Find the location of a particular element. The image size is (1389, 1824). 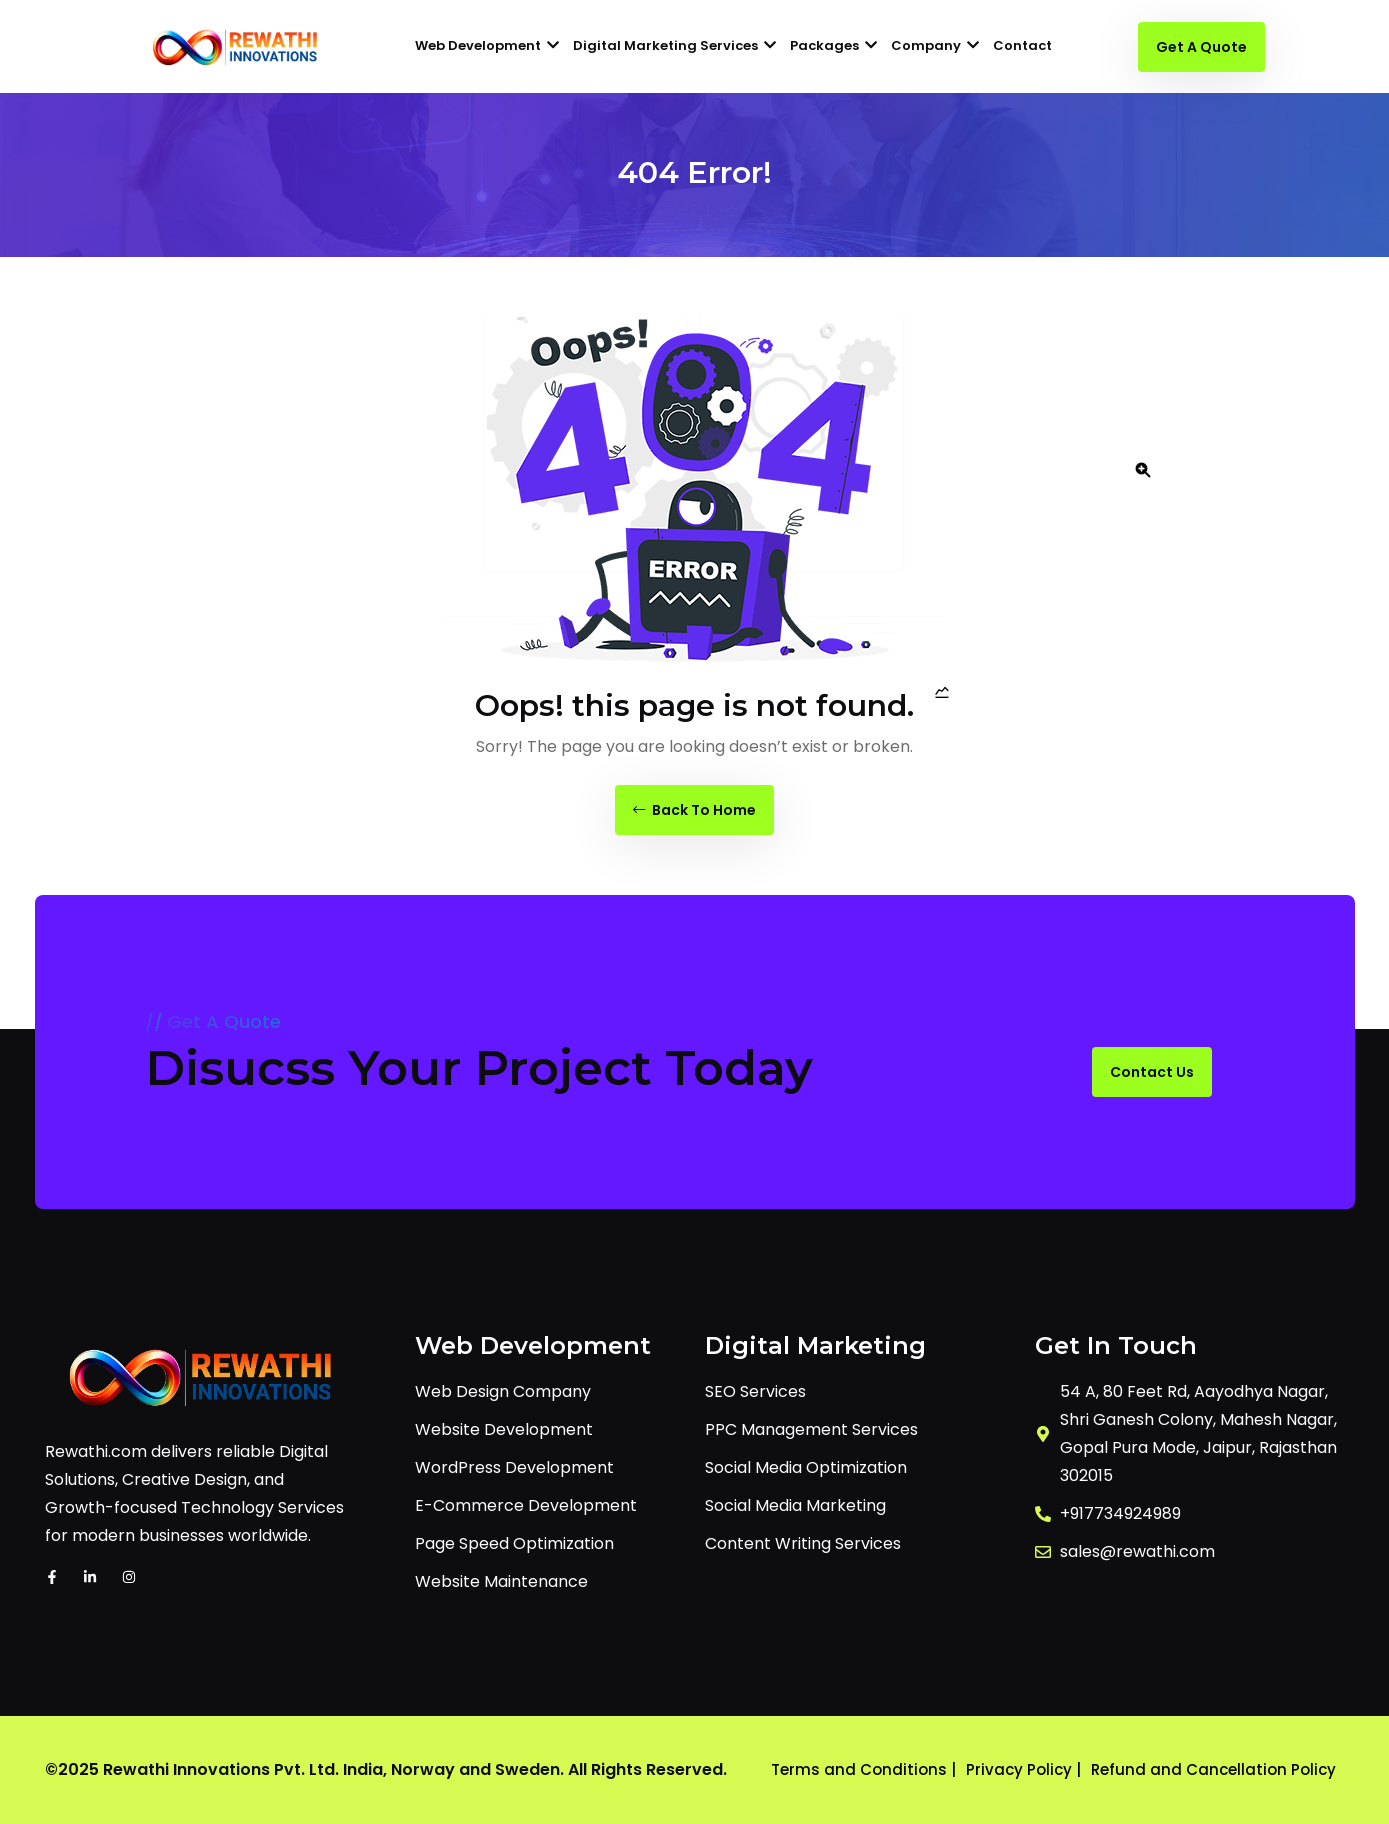

view analytics or performance trends is located at coordinates (942, 692).